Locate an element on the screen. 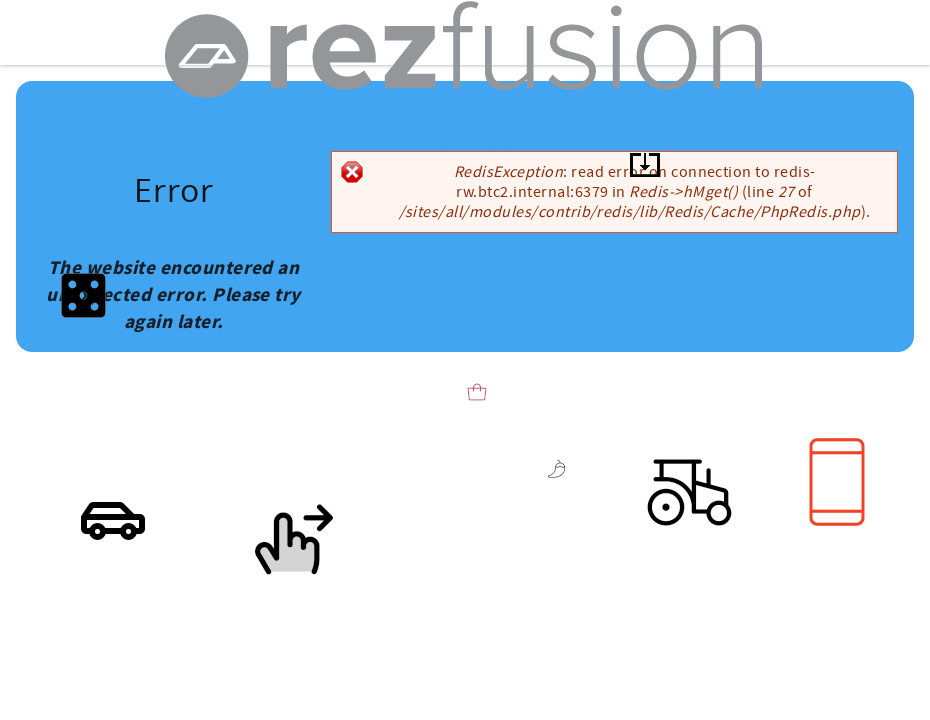 This screenshot has height=720, width=930. download or install a system update is located at coordinates (645, 165).